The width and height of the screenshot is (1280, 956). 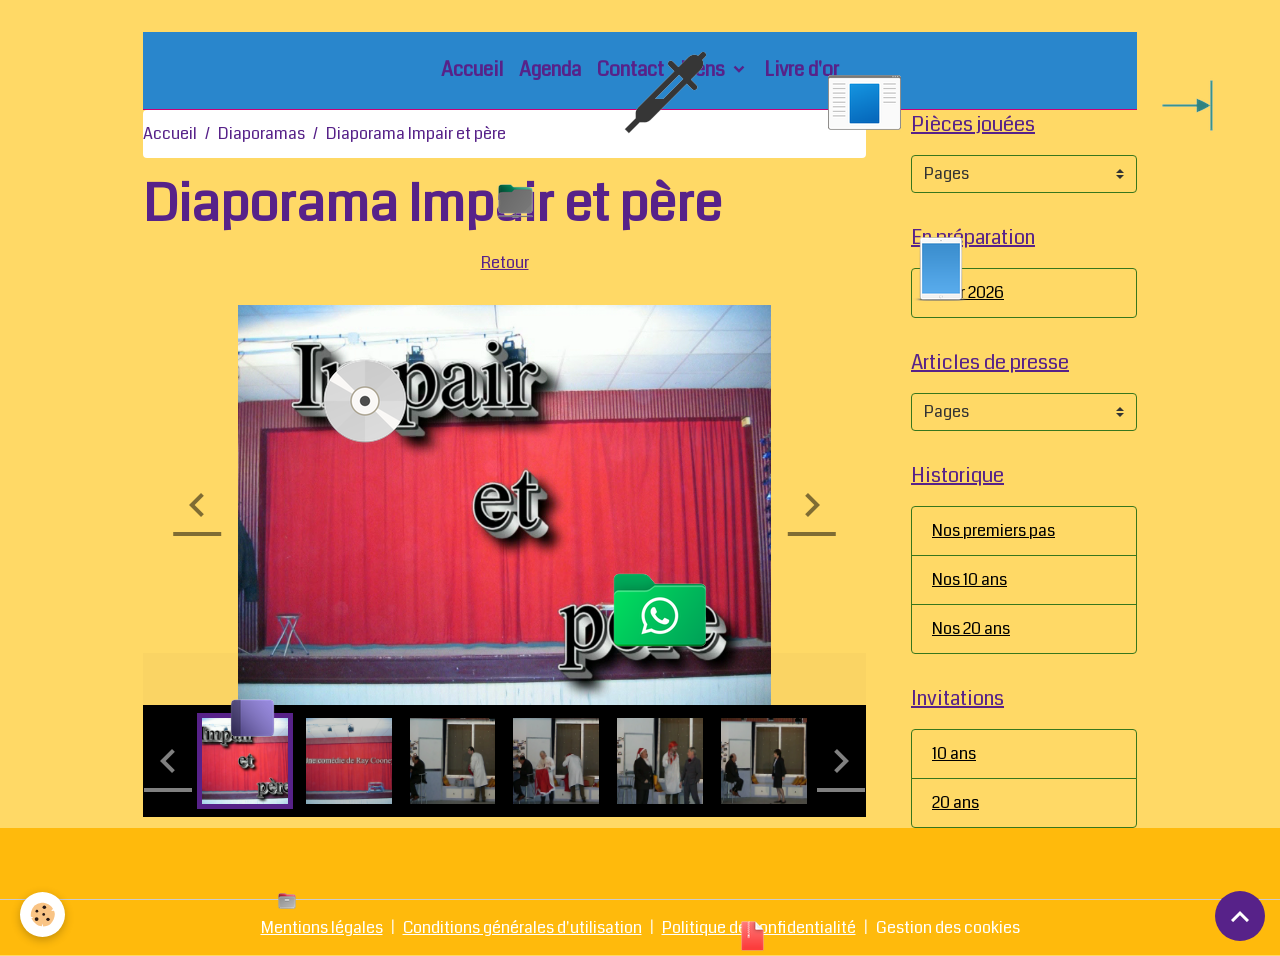 What do you see at coordinates (752, 936) in the screenshot?
I see `an lzop compressed archive file` at bounding box center [752, 936].